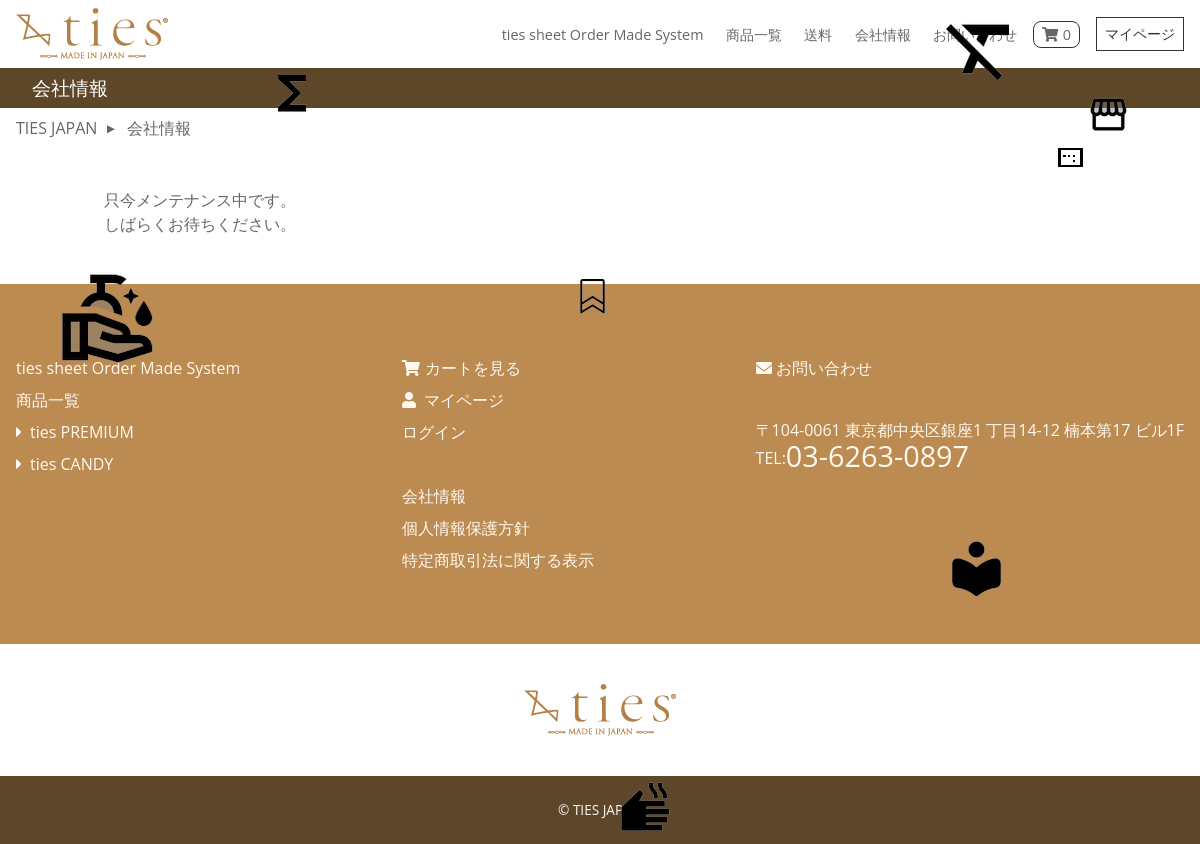  I want to click on access local library services, so click(976, 568).